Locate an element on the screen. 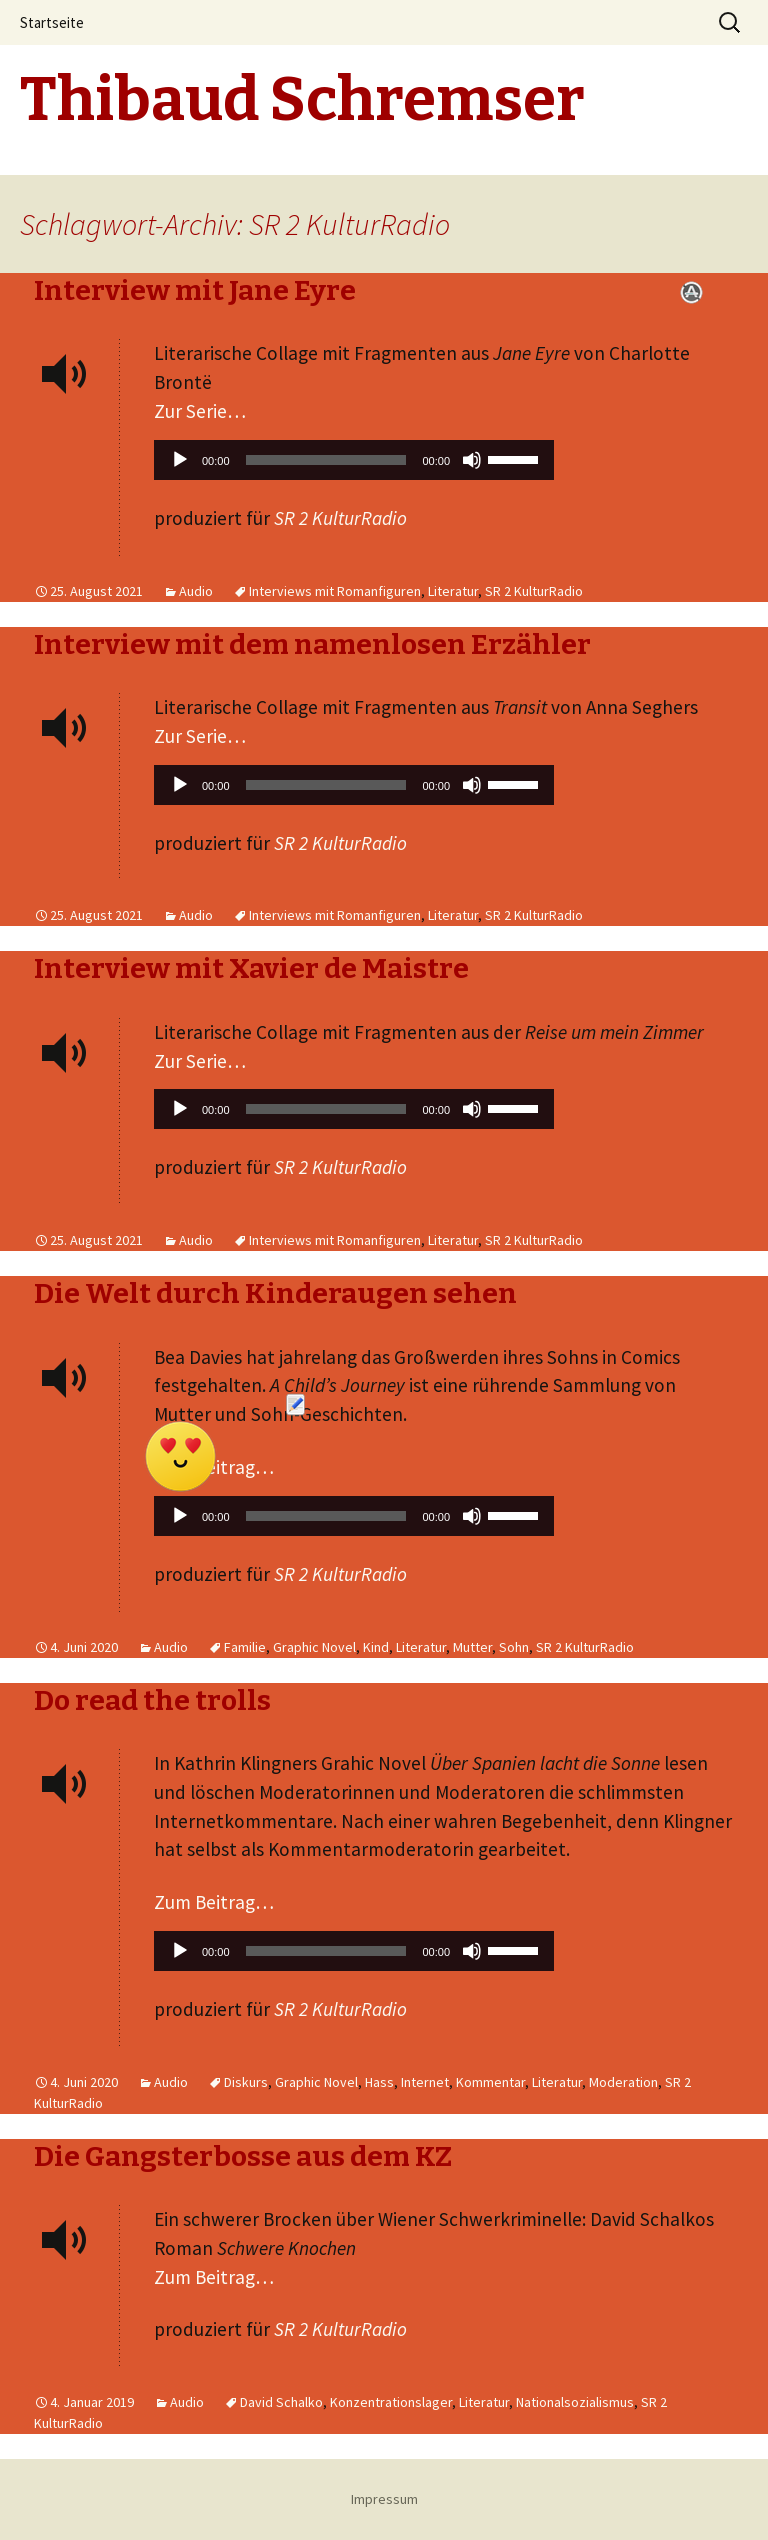  open the Socialize social networking app is located at coordinates (180, 1456).